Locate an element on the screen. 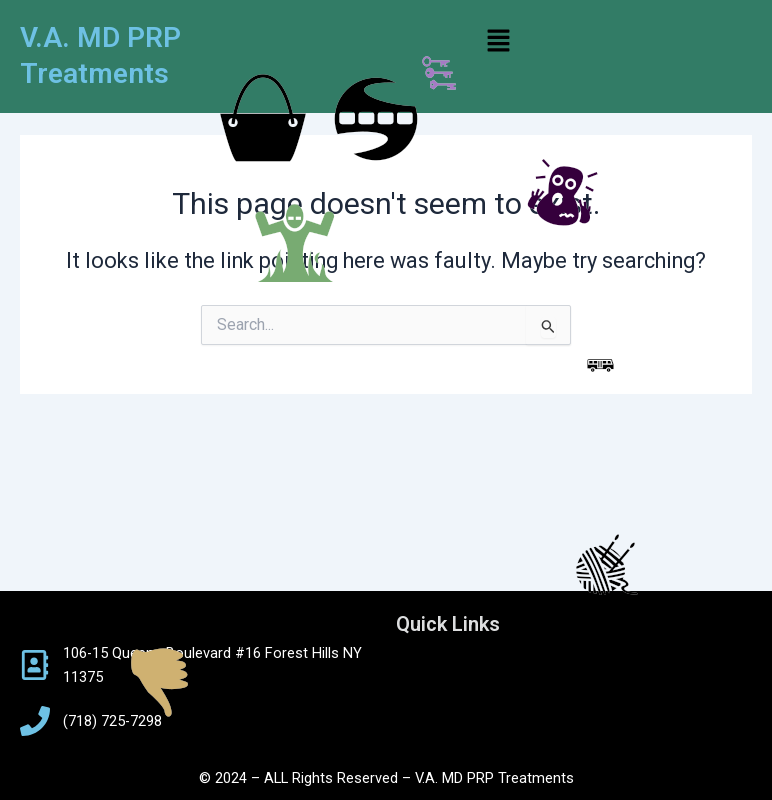 The image size is (772, 800). access beach or vacation-related items is located at coordinates (263, 118).